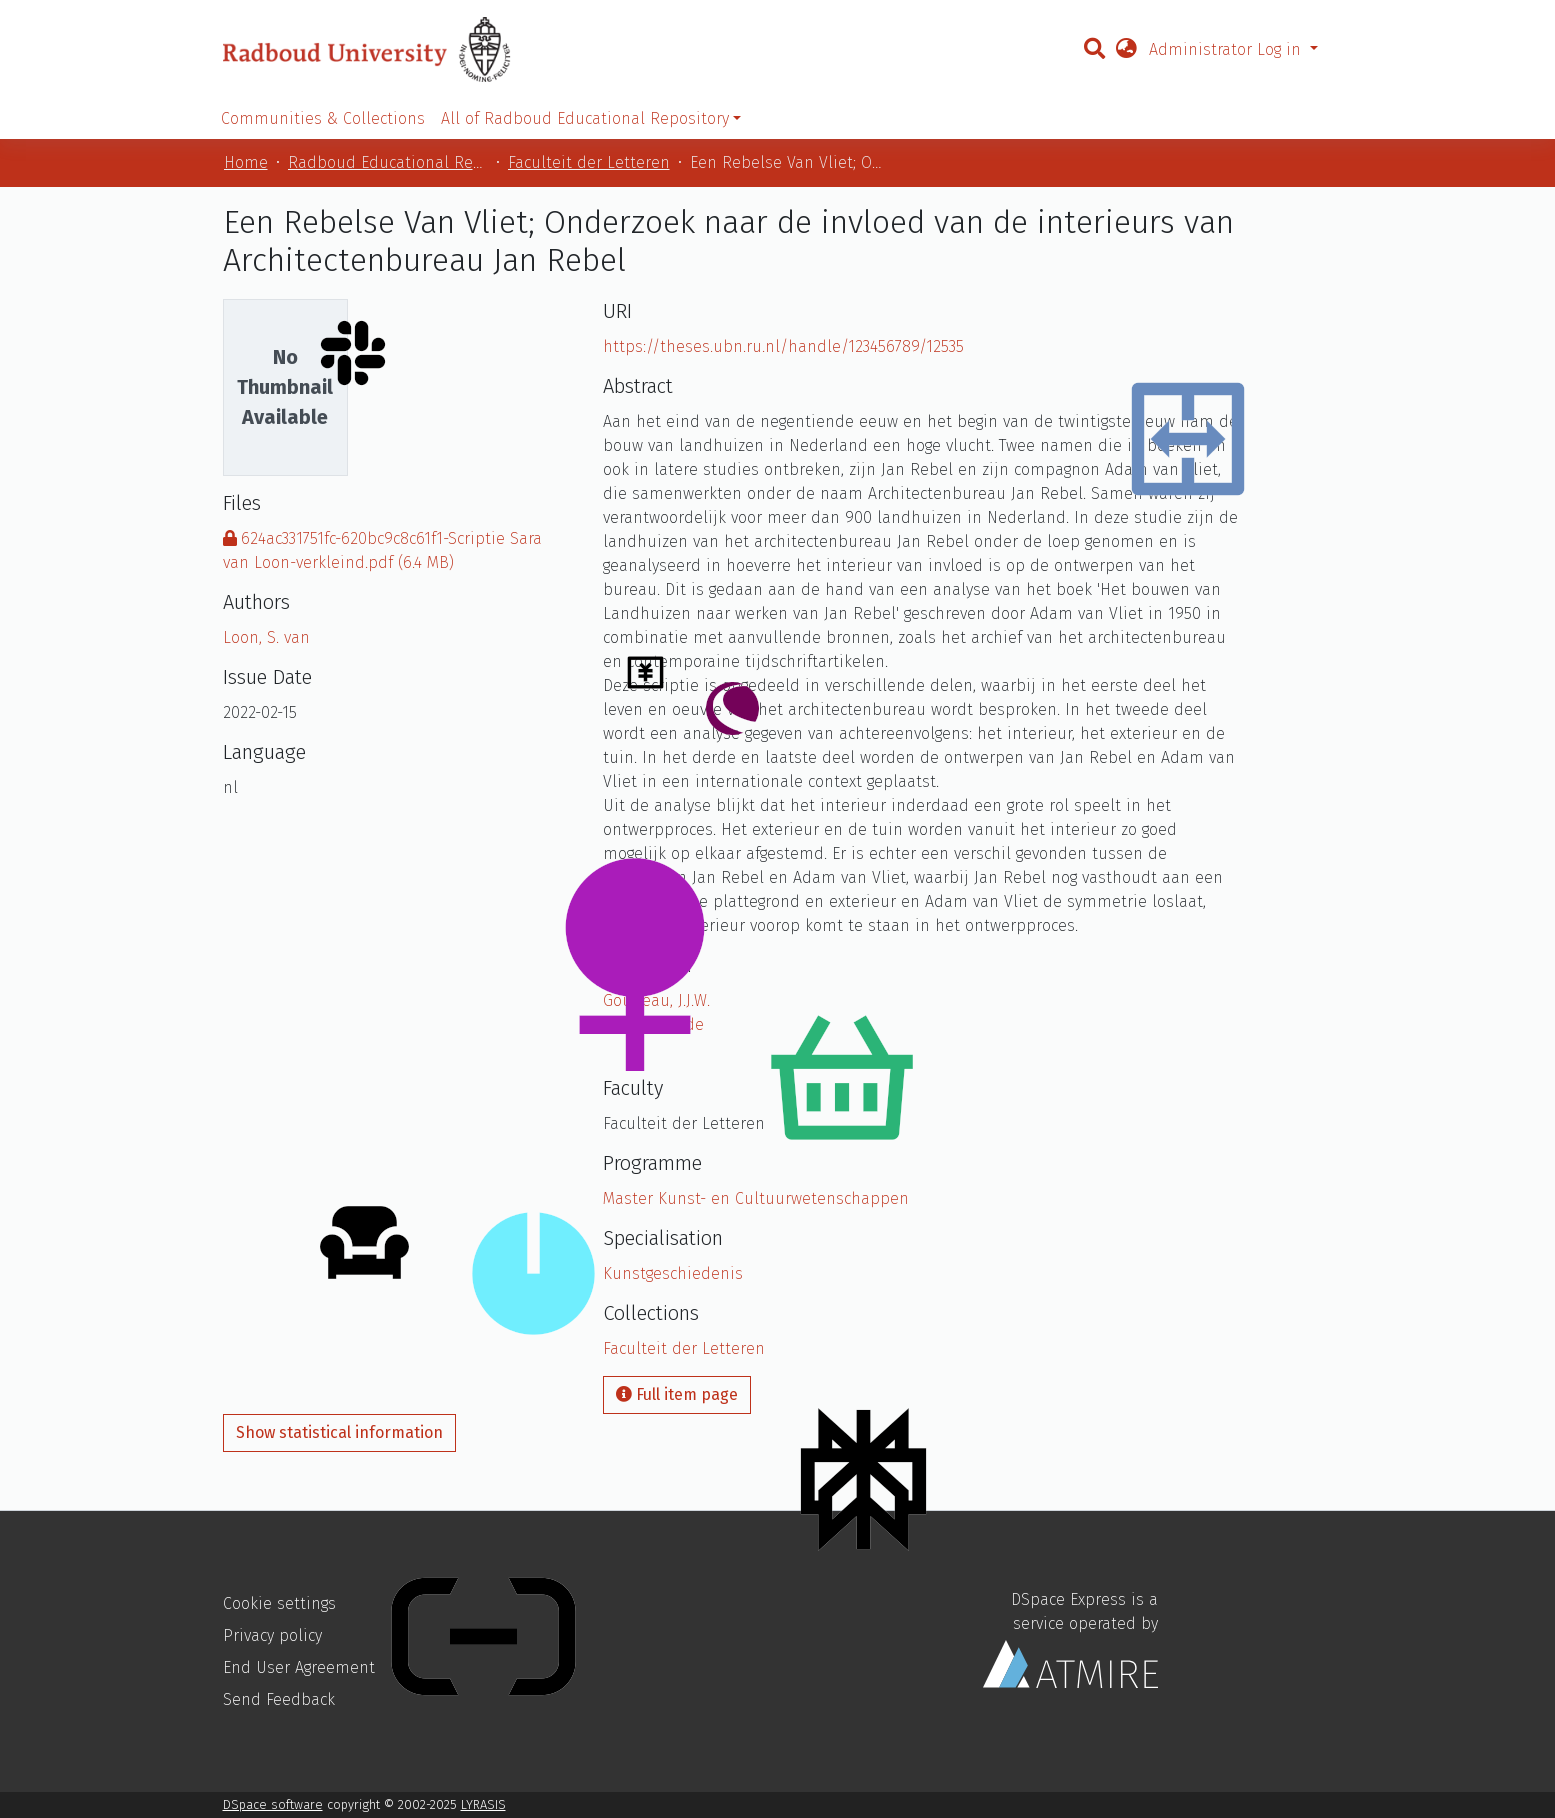 The image size is (1555, 1818). Describe the element at coordinates (533, 1273) in the screenshot. I see `power off or shut down the device` at that location.